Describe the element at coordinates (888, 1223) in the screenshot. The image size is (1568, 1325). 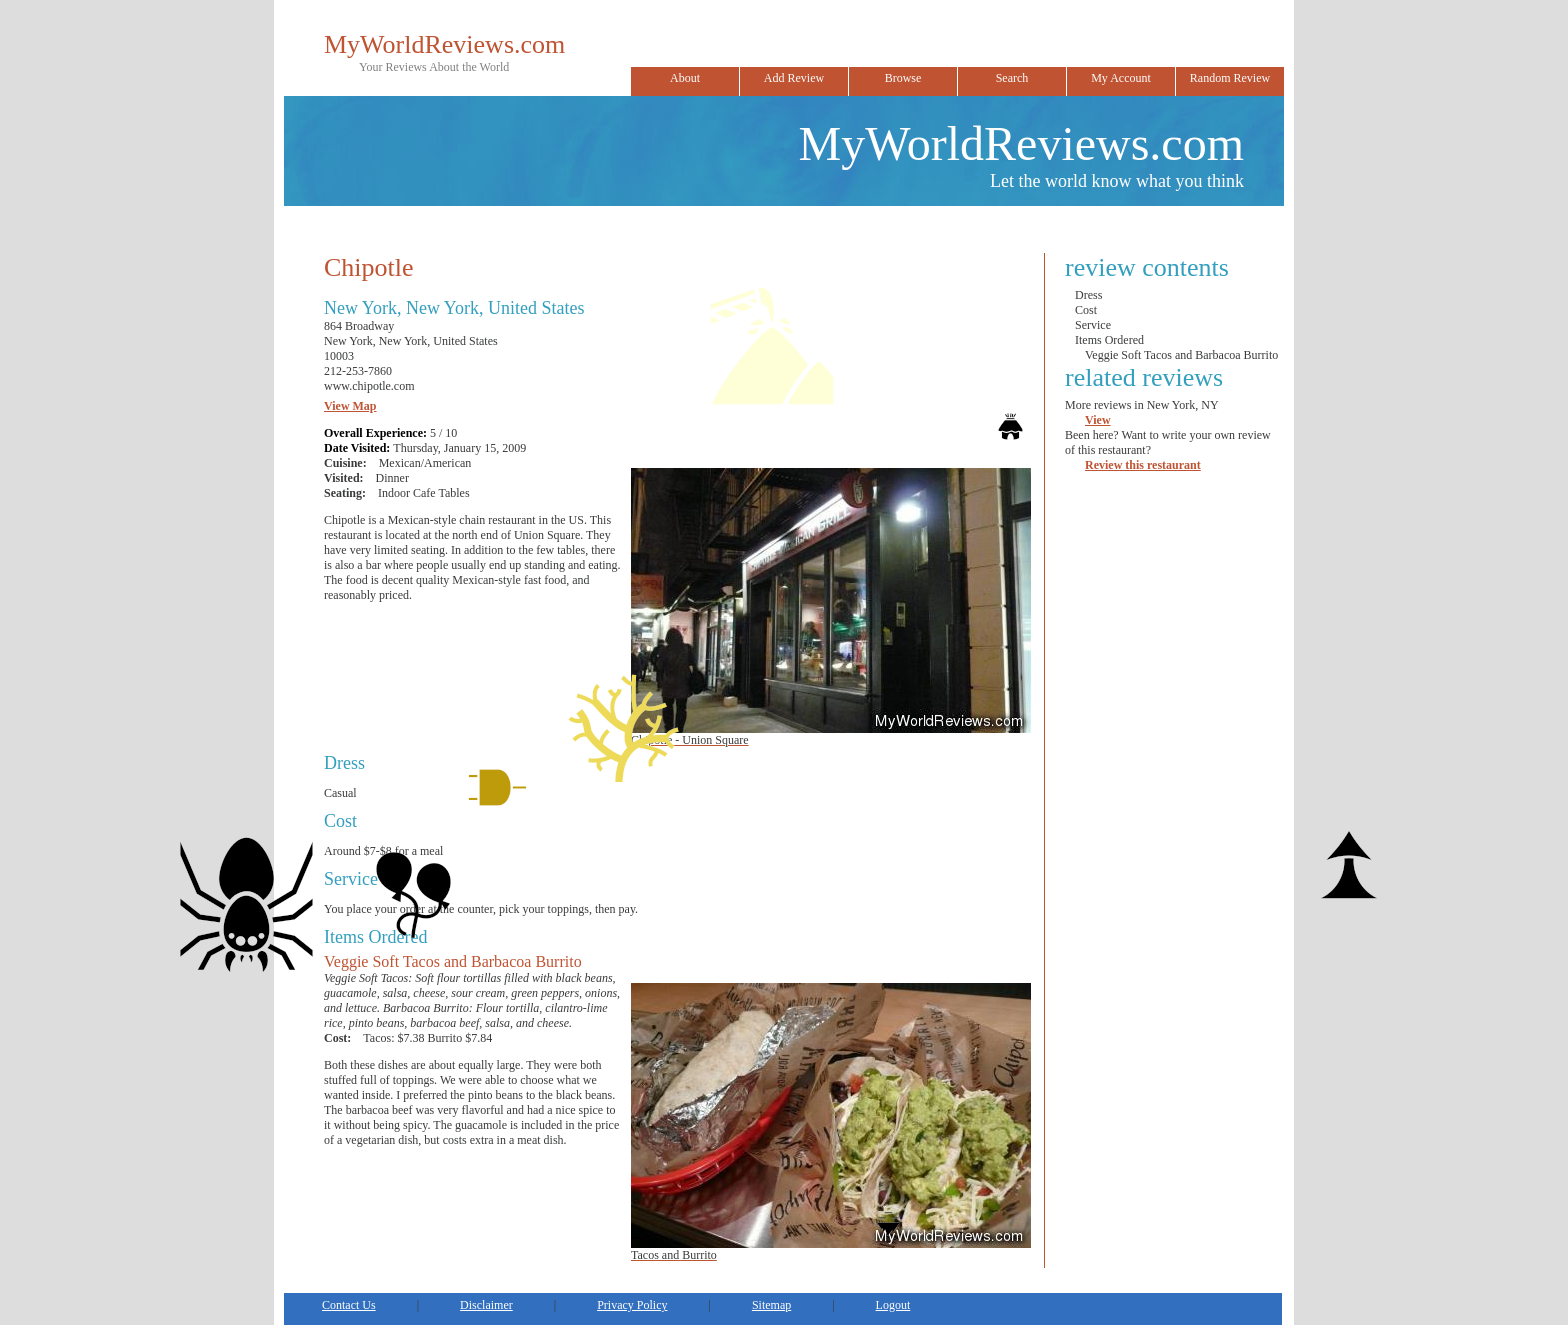
I see `access platformer game level` at that location.